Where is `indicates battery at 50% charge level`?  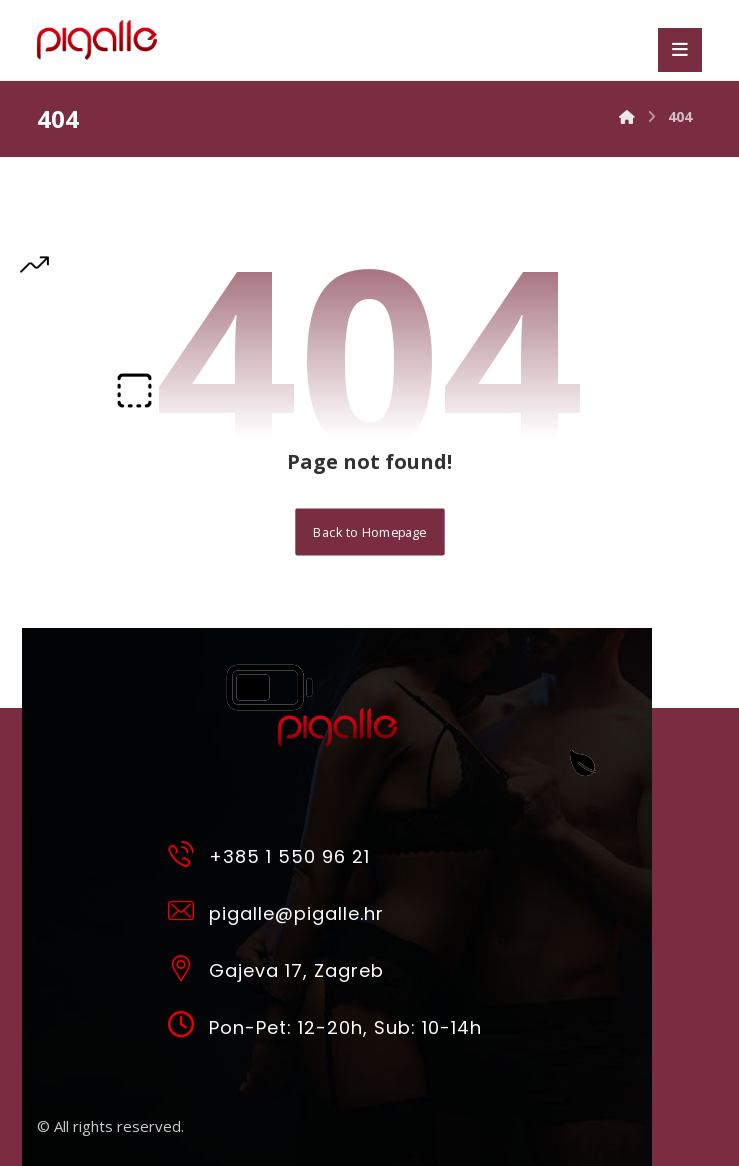
indicates battery at 50% charge level is located at coordinates (269, 687).